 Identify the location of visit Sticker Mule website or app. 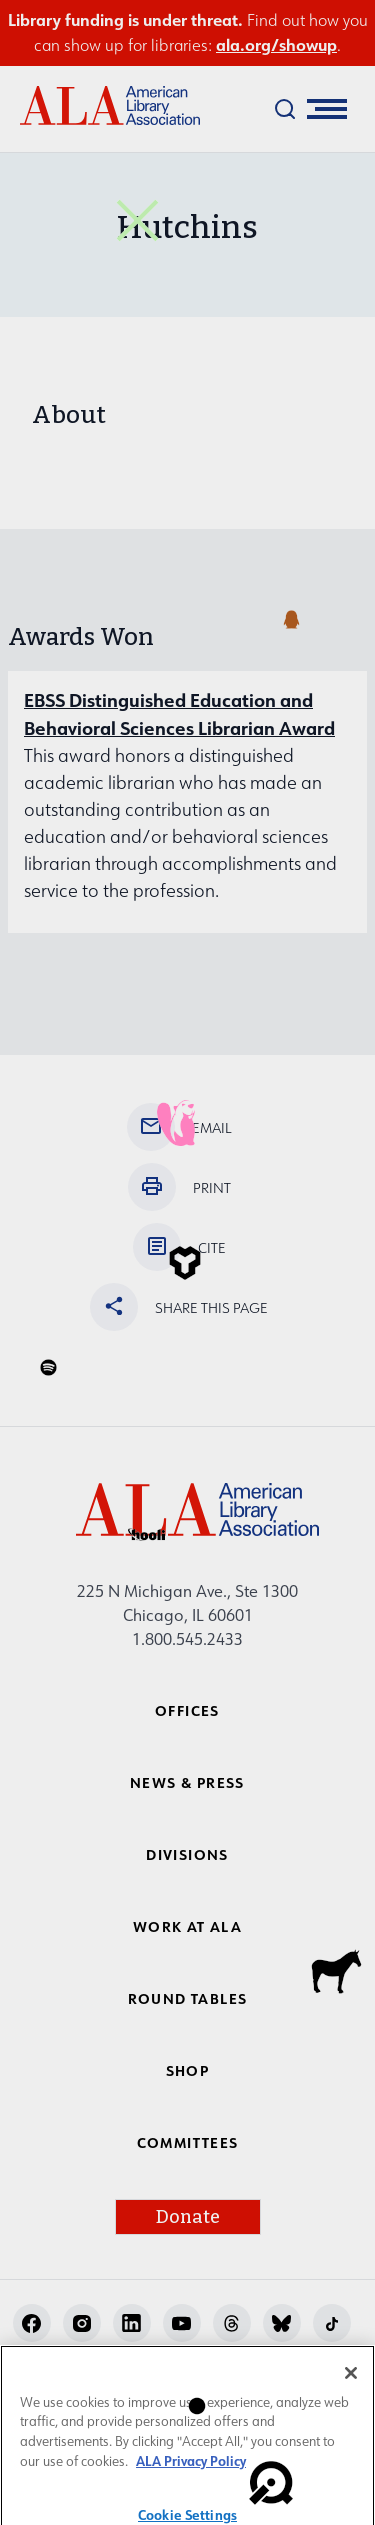
(336, 1971).